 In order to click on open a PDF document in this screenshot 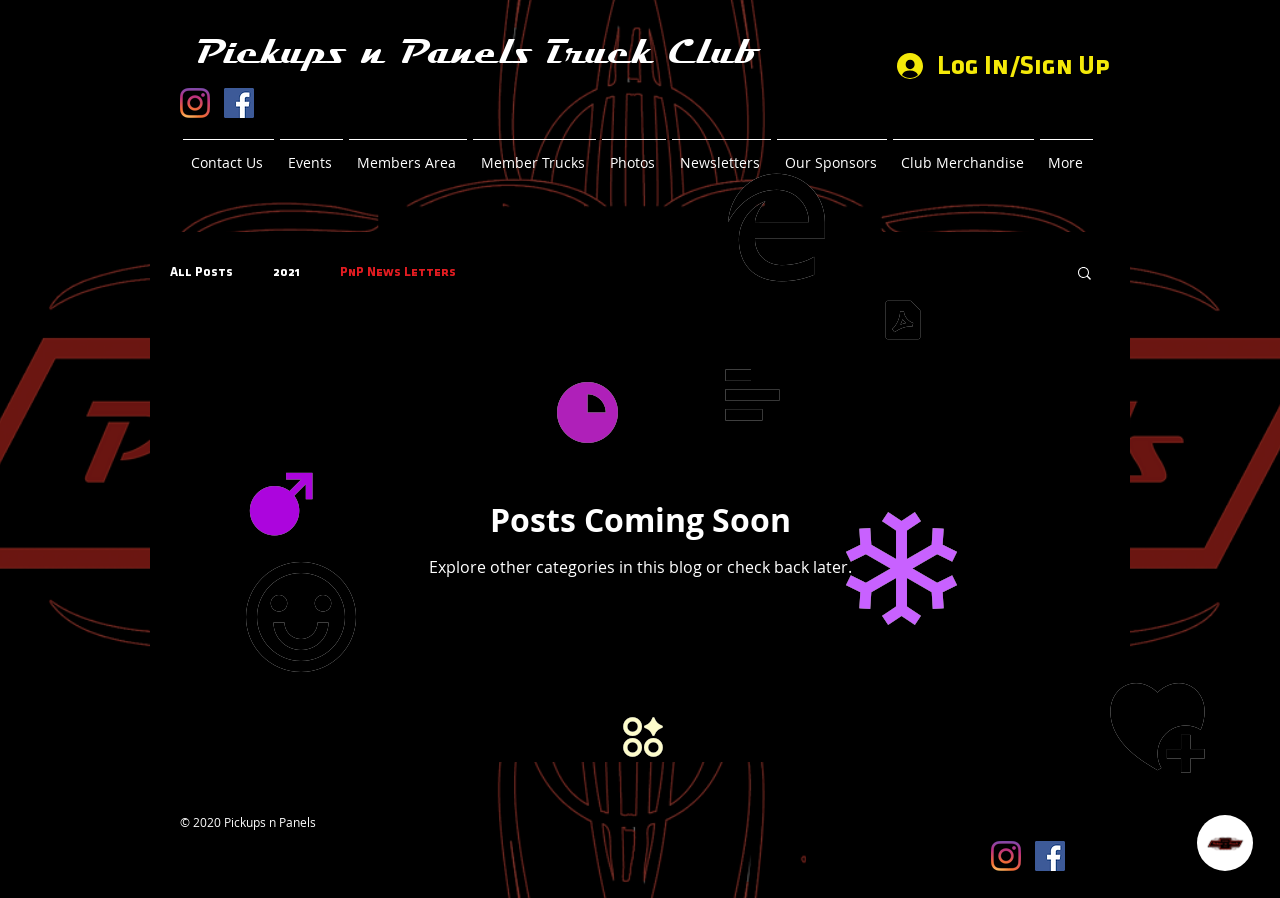, I will do `click(903, 320)`.